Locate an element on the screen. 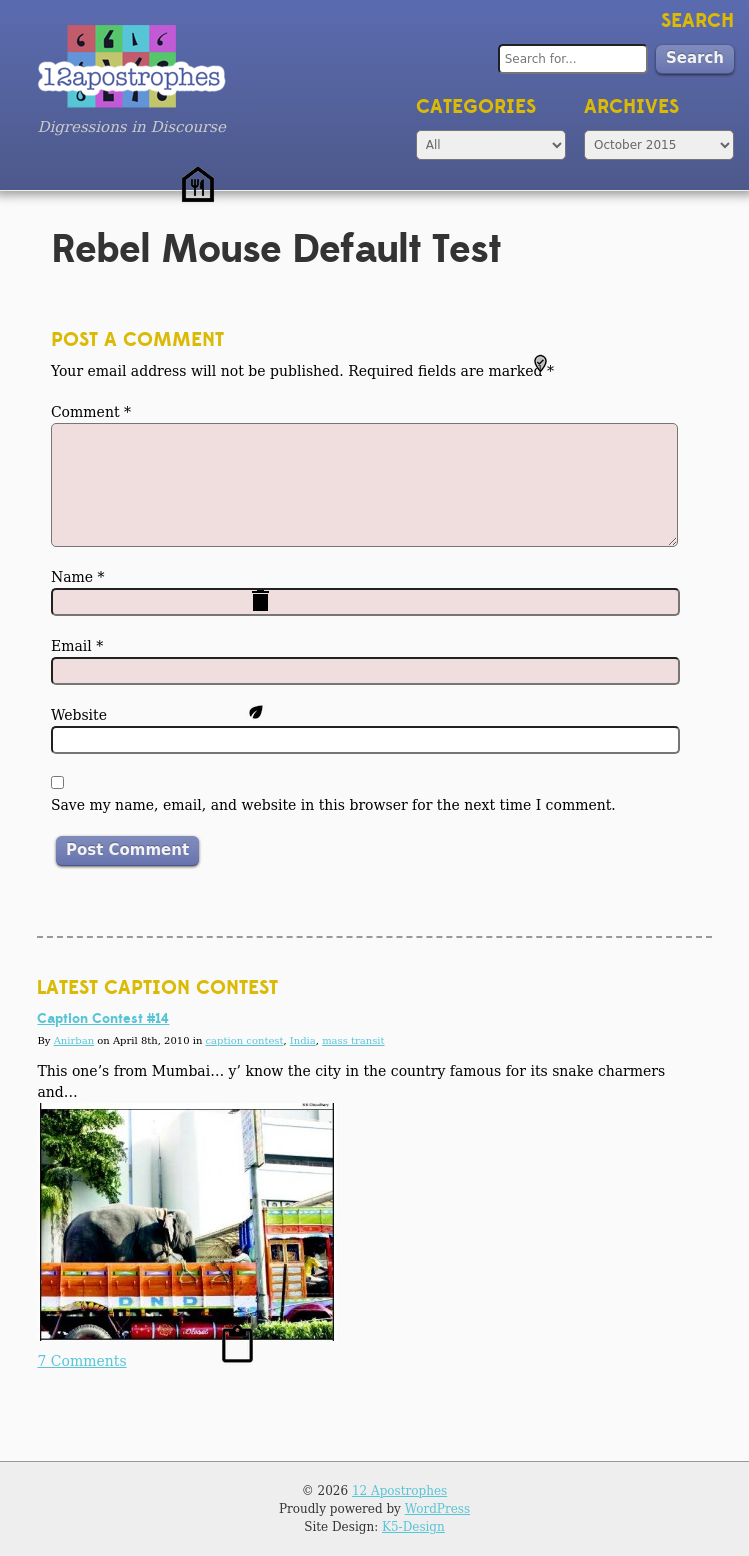  delete selected item is located at coordinates (260, 600).